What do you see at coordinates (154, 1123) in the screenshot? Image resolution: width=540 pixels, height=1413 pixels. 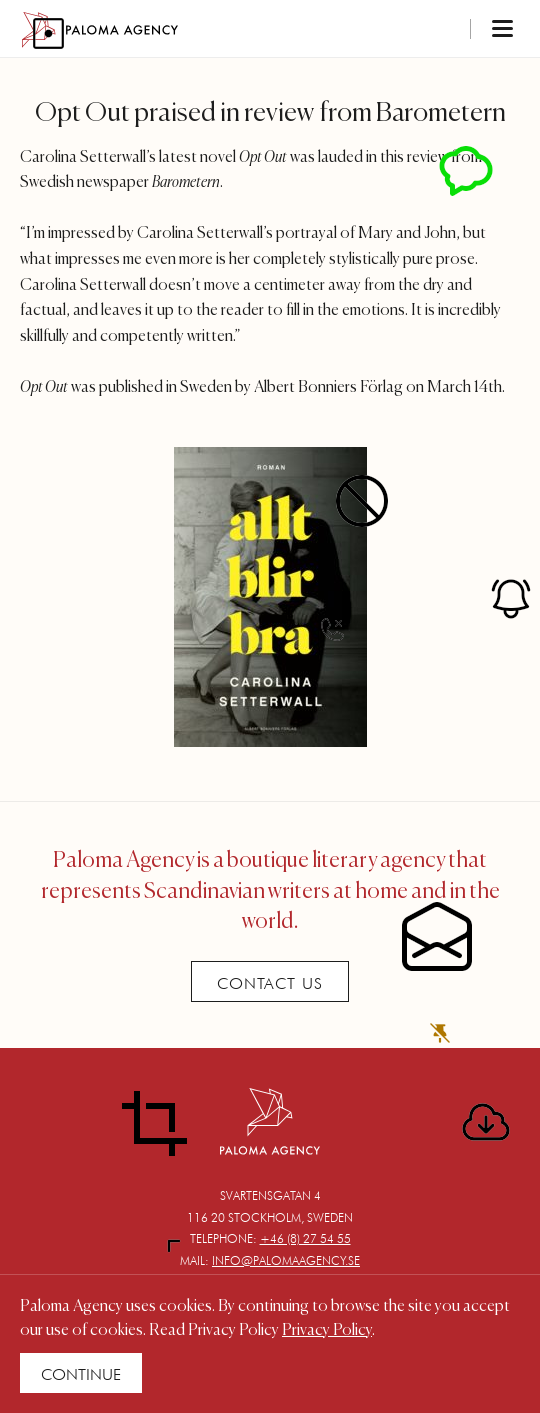 I see `crop an image` at bounding box center [154, 1123].